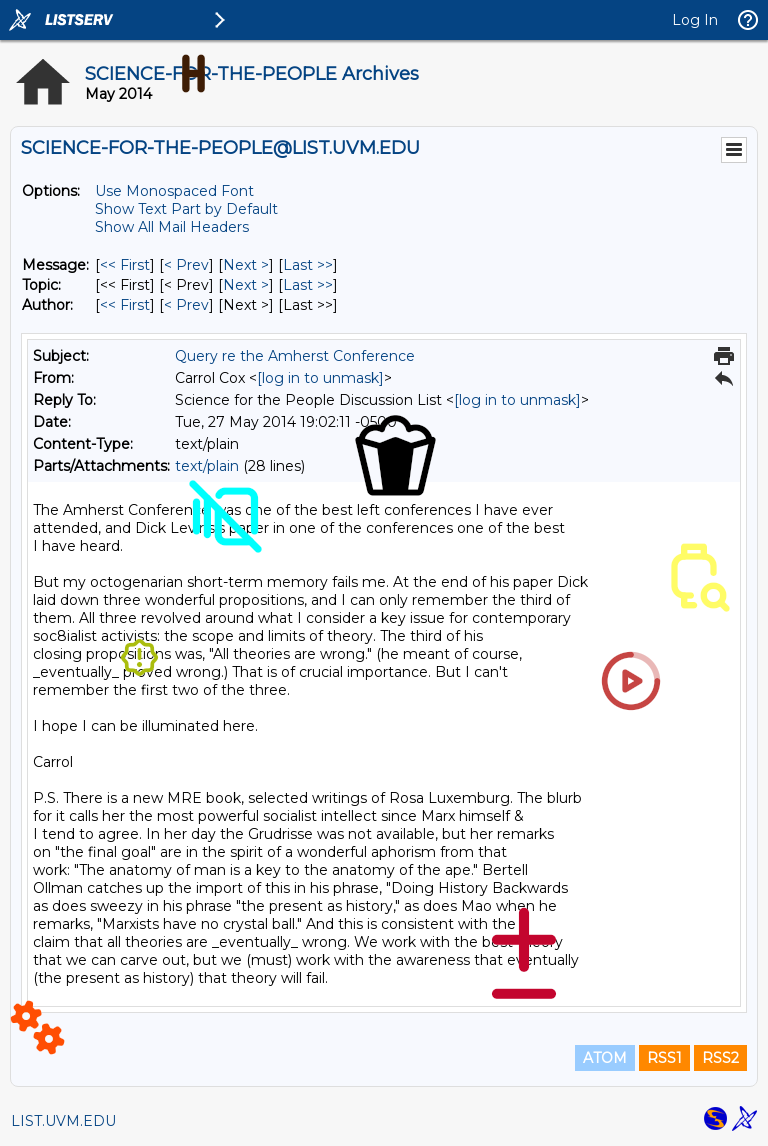 This screenshot has height=1146, width=768. I want to click on open Parsinta video learning platform, so click(631, 681).